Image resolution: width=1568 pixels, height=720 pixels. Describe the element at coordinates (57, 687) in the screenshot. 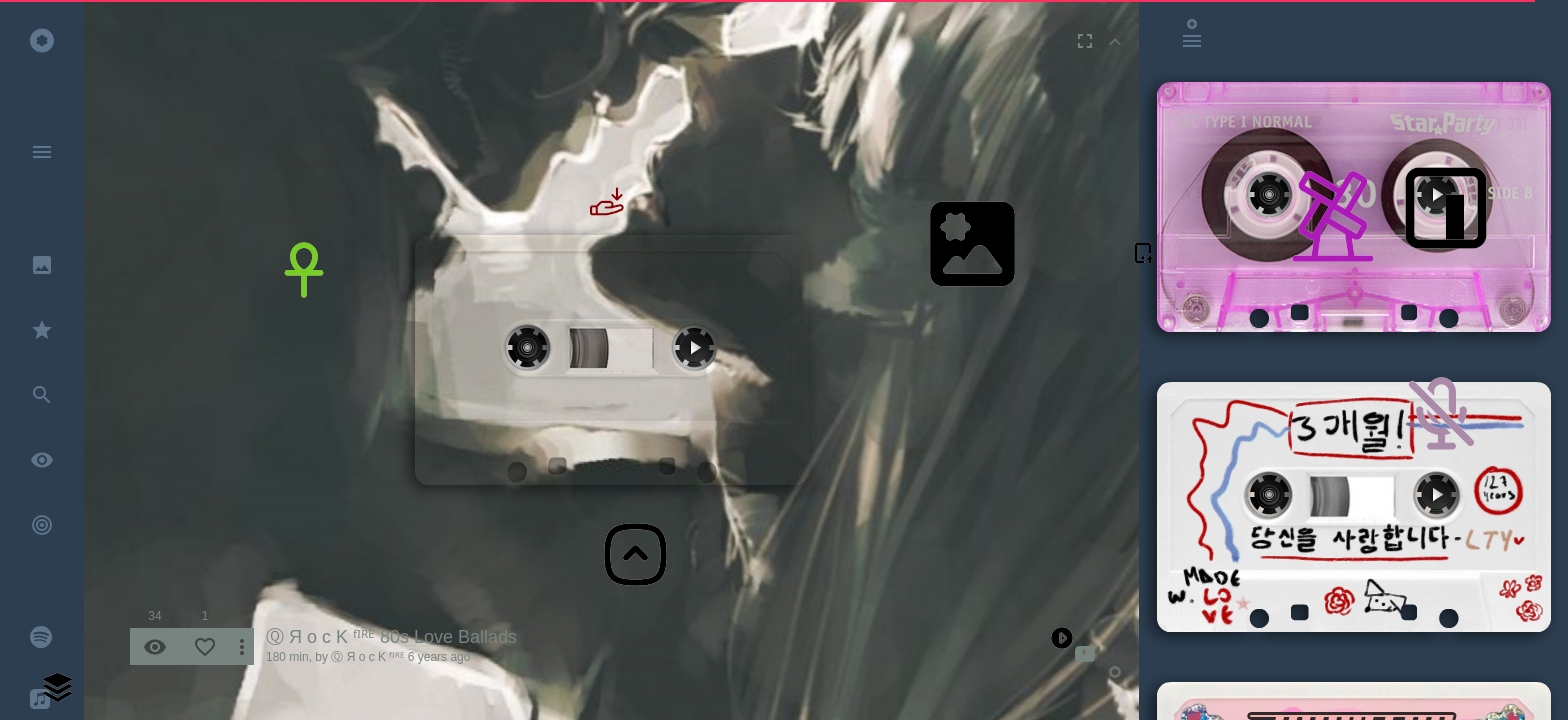

I see `toggle layer visibility` at that location.